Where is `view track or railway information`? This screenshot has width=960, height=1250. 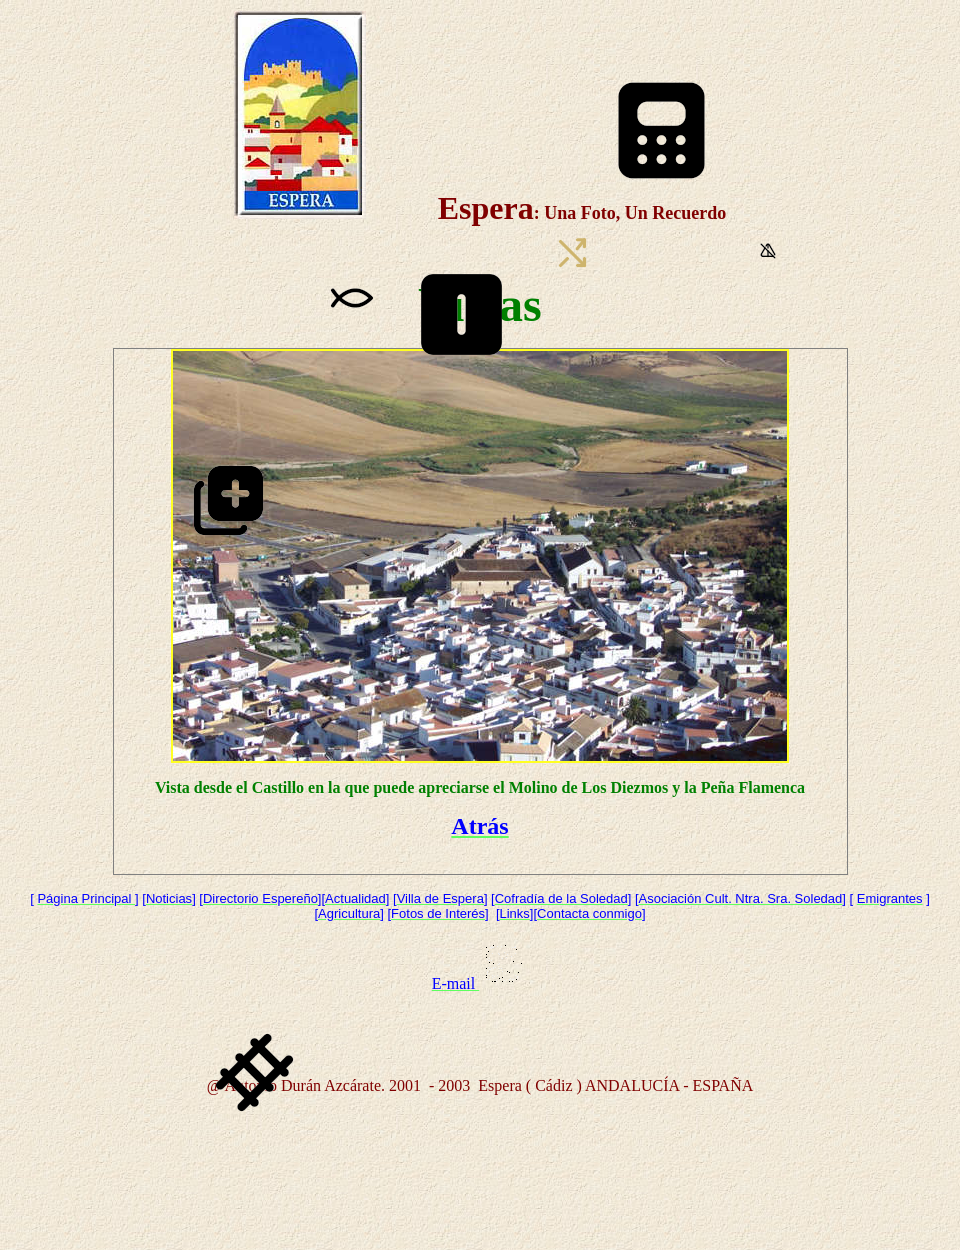
view track or railway information is located at coordinates (254, 1072).